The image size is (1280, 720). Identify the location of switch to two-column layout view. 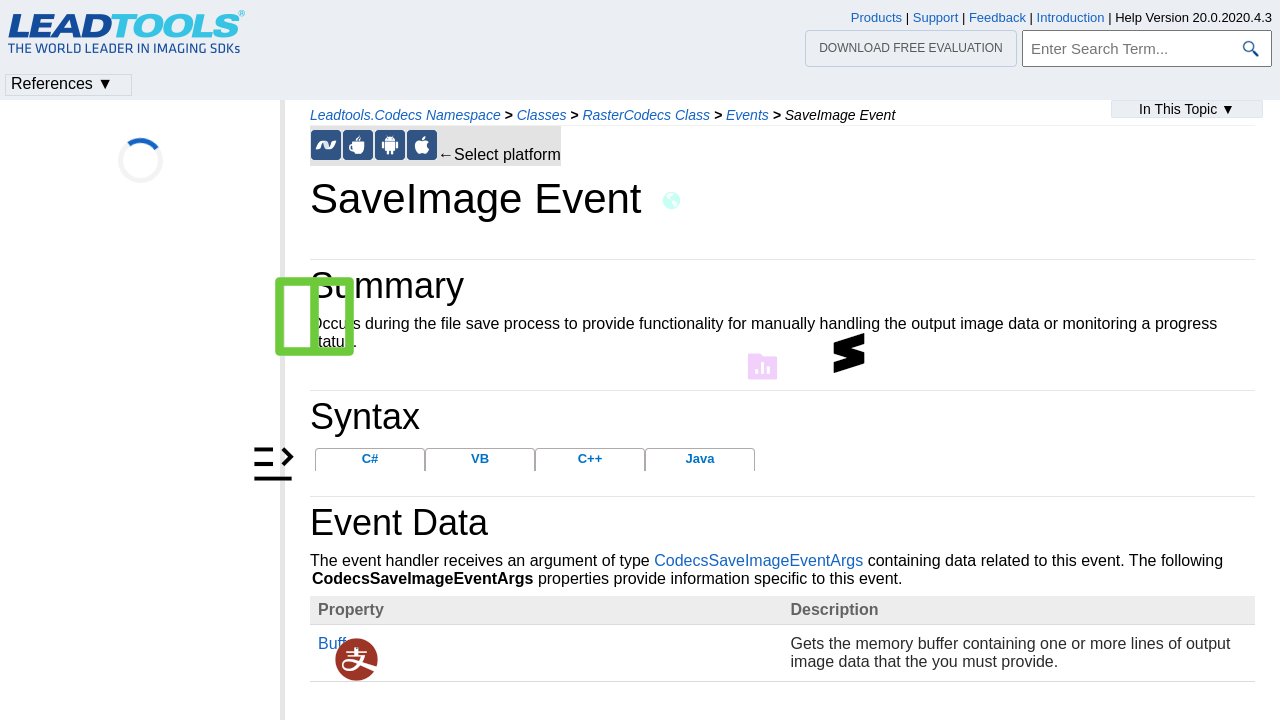
(314, 316).